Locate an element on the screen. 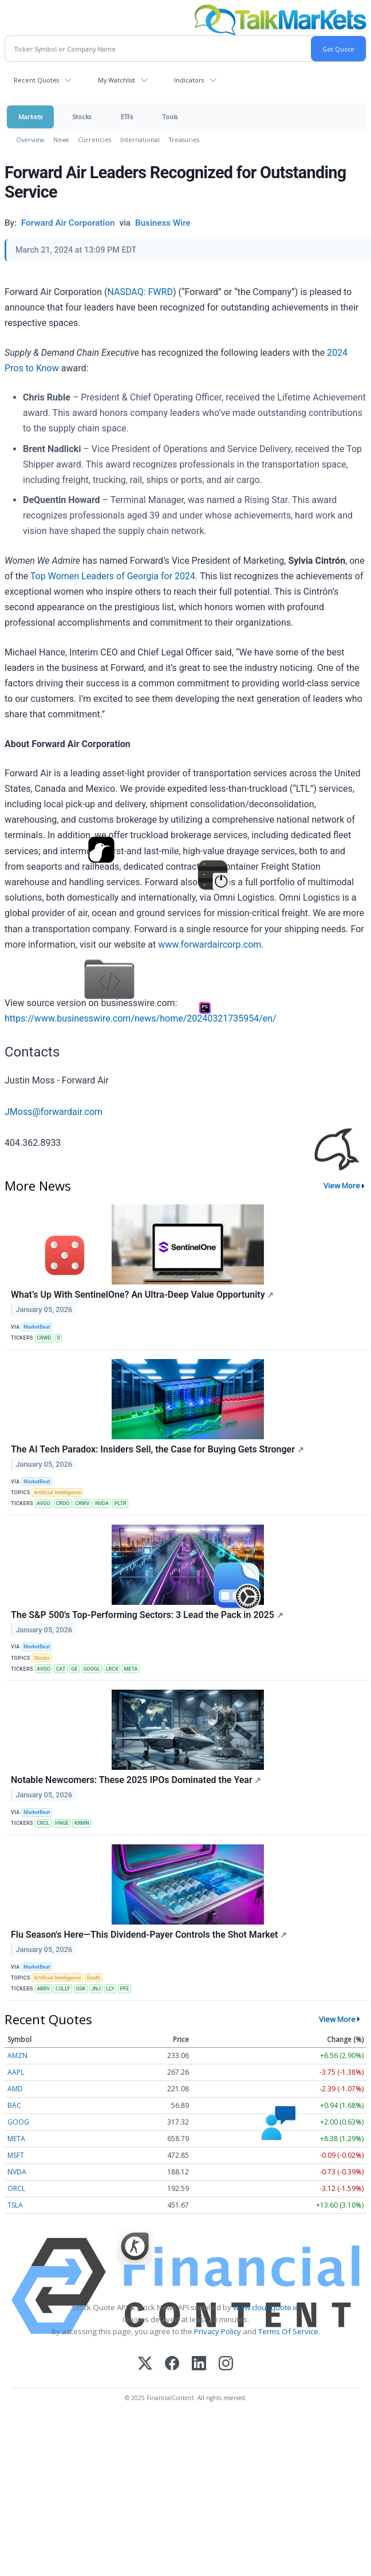 This screenshot has width=371, height=2576. open system profiler application is located at coordinates (236, 1585).